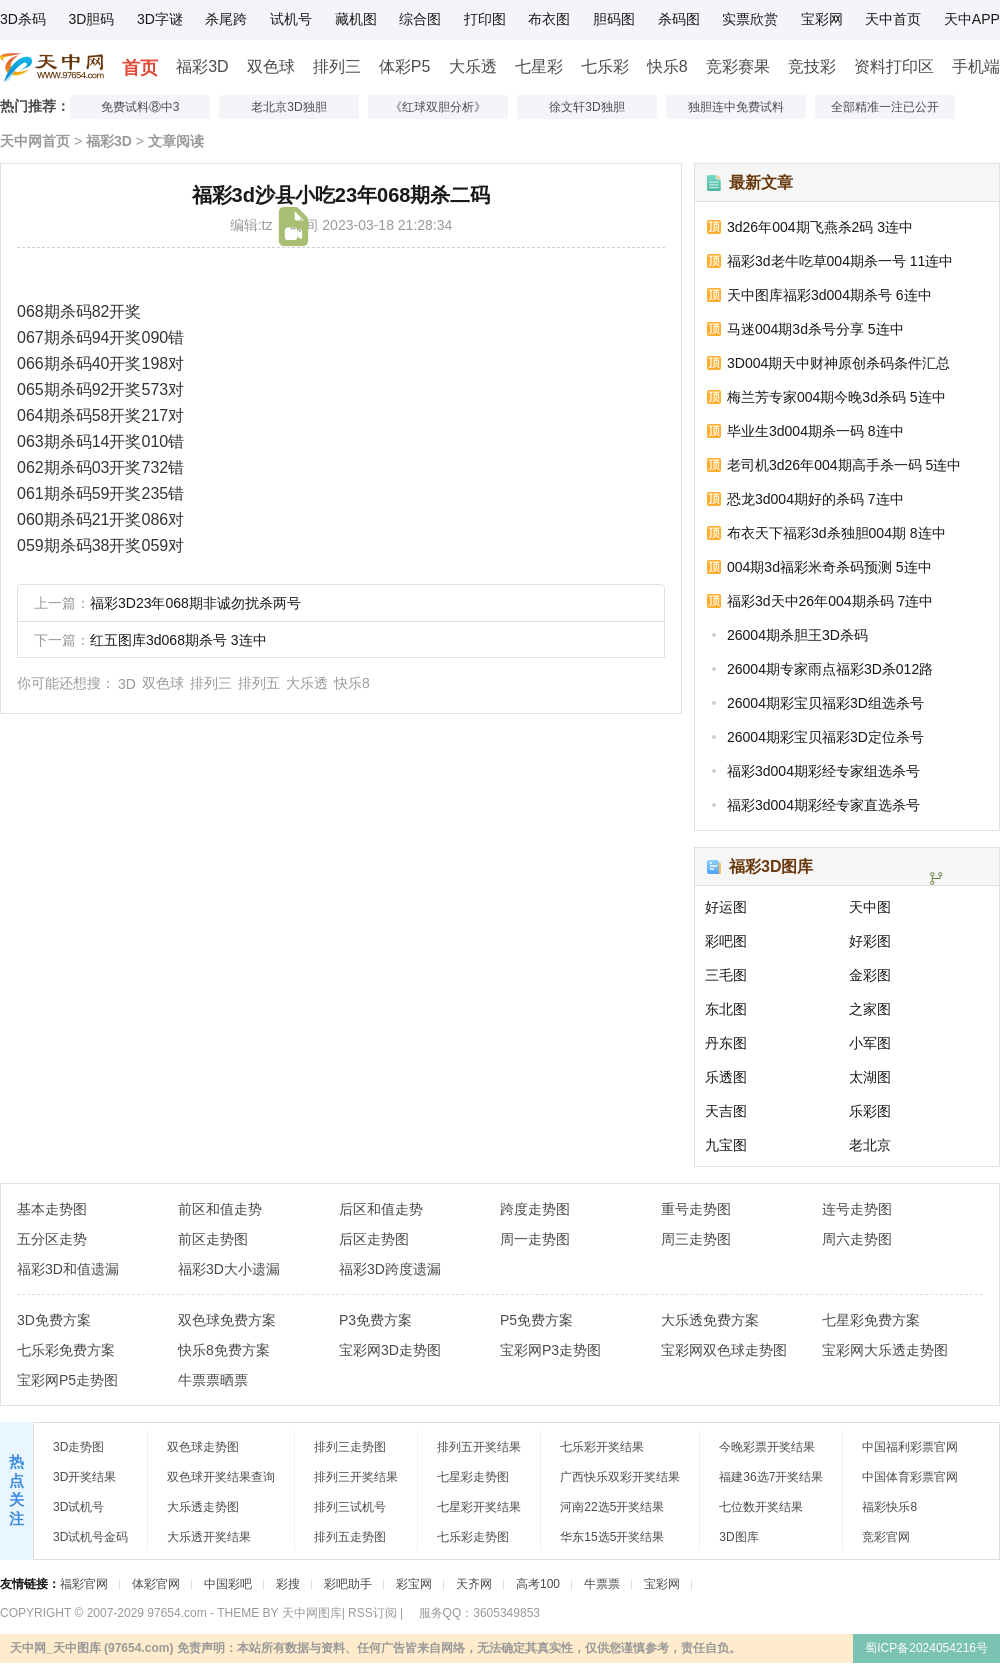 The image size is (1000, 1675). What do you see at coordinates (935, 878) in the screenshot?
I see `view repository branches` at bounding box center [935, 878].